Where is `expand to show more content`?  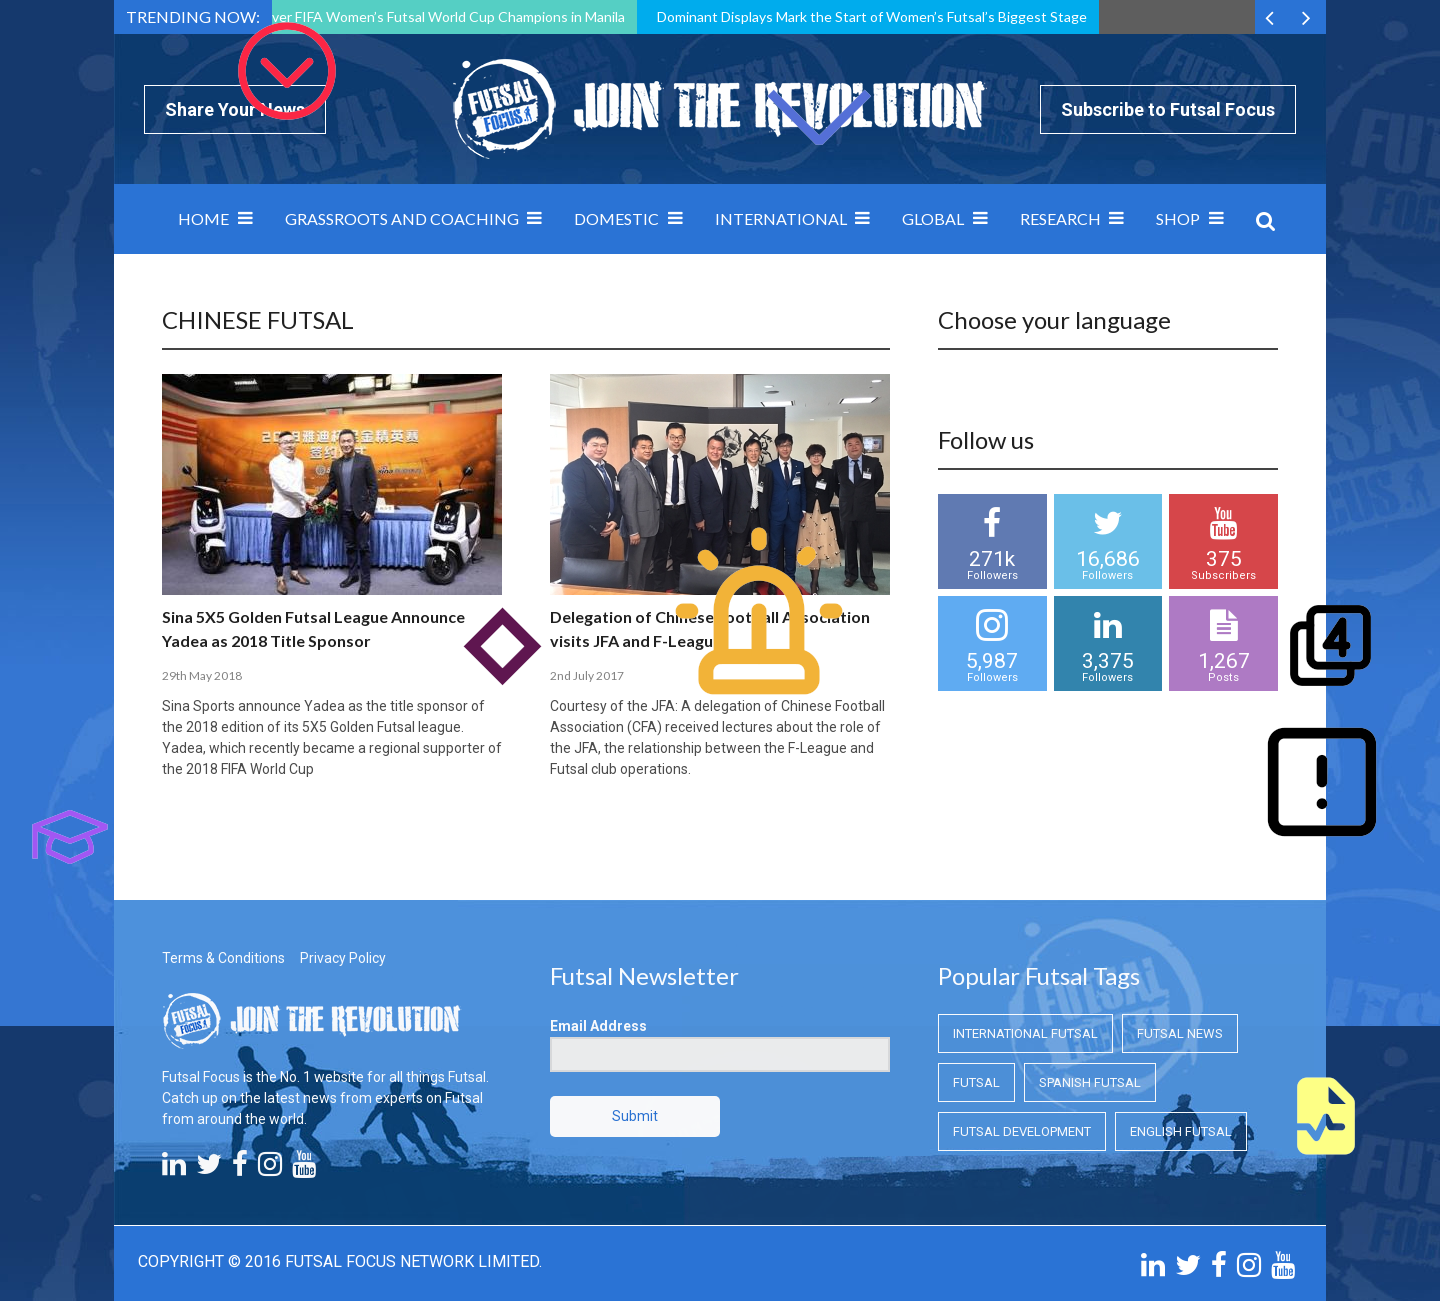
expand to show more content is located at coordinates (287, 71).